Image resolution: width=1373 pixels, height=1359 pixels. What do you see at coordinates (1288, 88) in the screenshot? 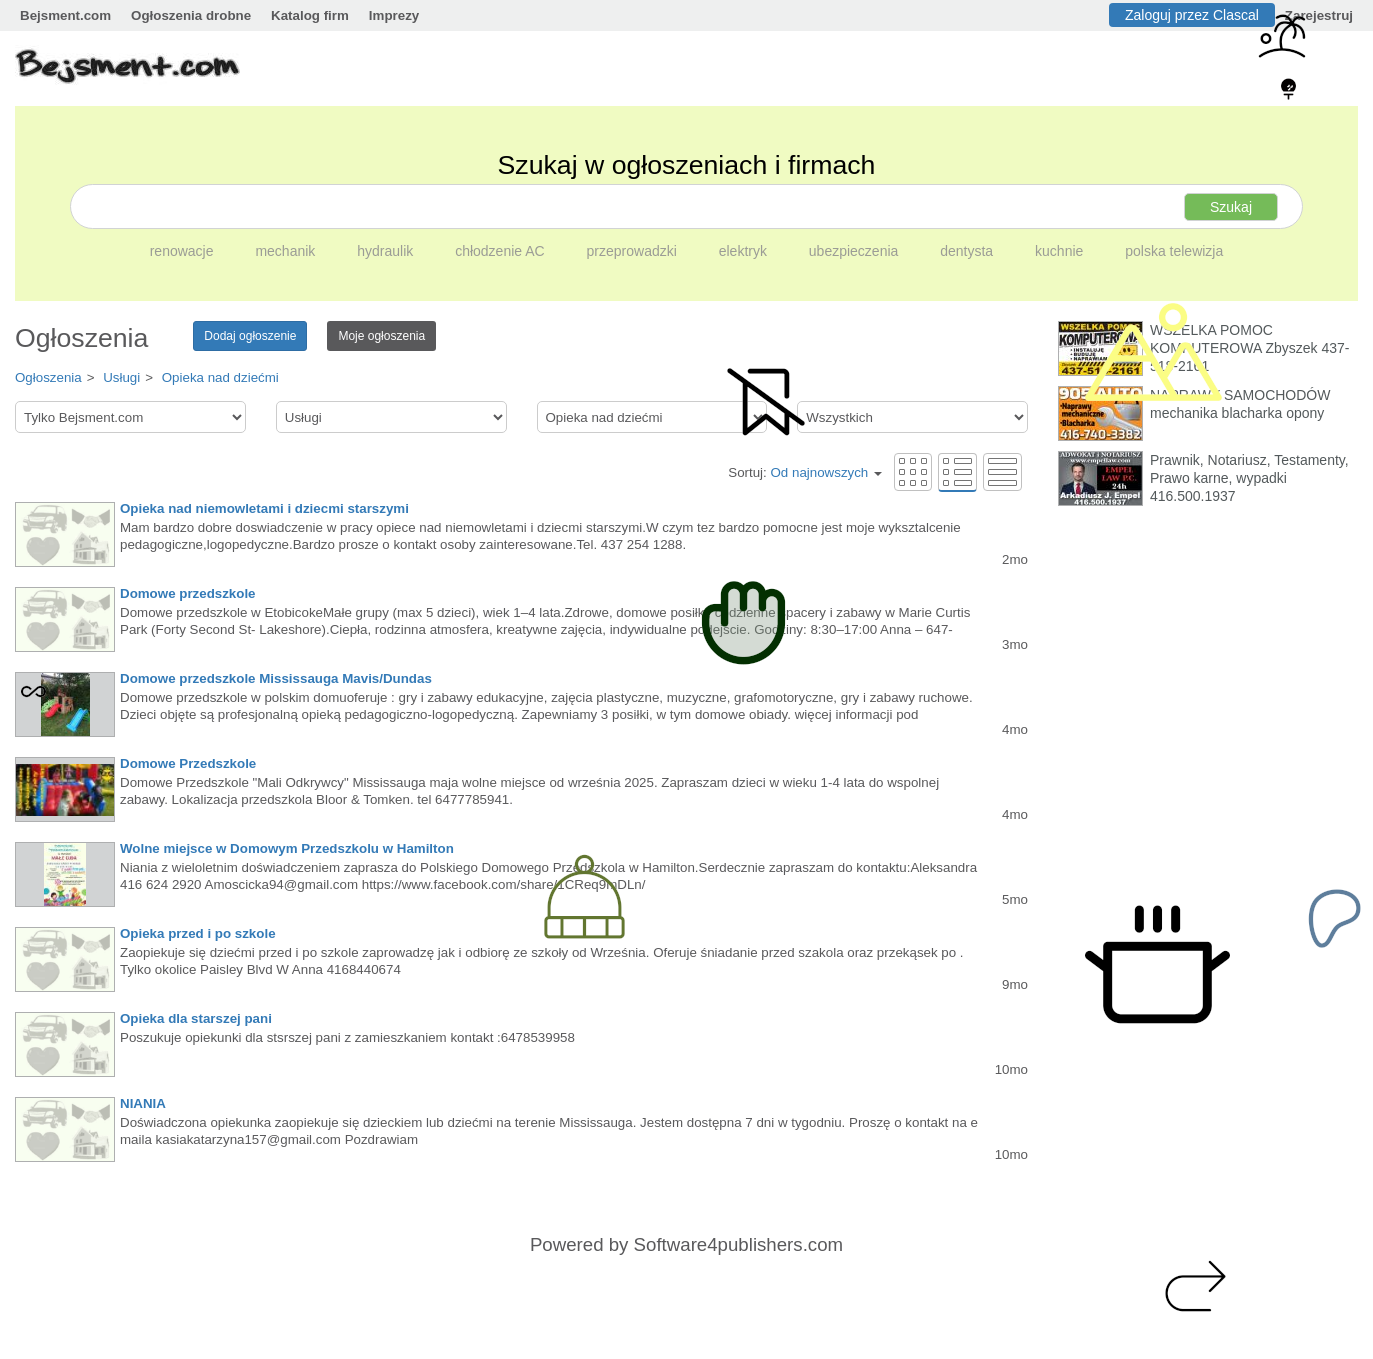
I see `access golf or sports-related features` at bounding box center [1288, 88].